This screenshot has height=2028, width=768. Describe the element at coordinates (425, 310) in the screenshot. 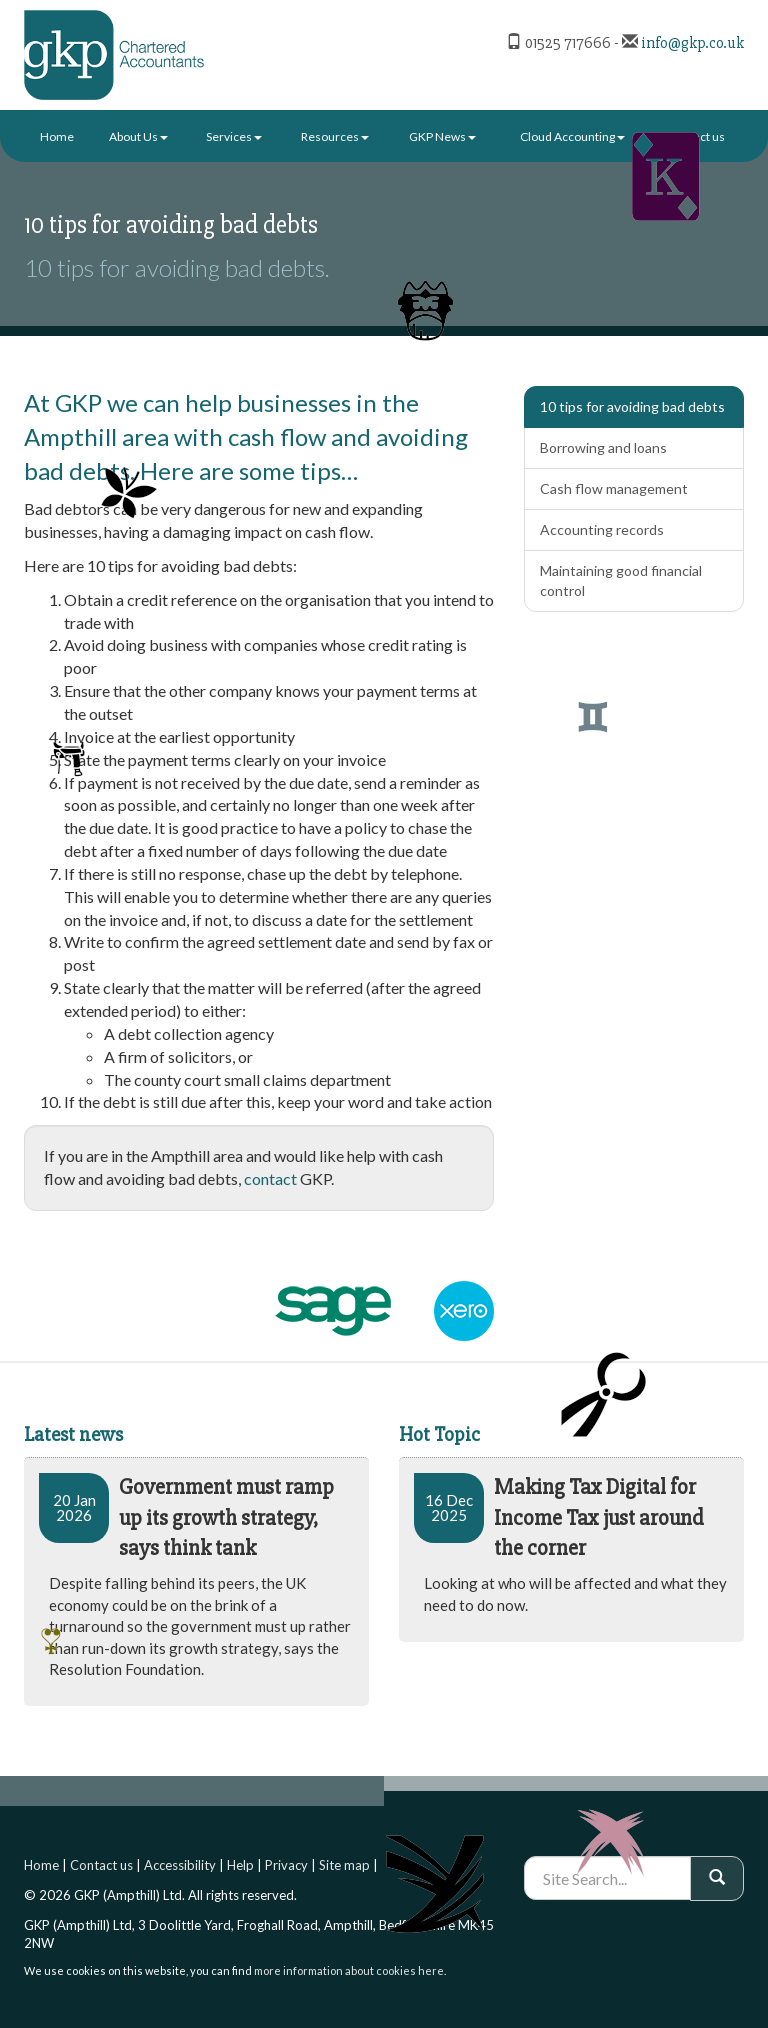

I see `select the old king character or unit` at that location.